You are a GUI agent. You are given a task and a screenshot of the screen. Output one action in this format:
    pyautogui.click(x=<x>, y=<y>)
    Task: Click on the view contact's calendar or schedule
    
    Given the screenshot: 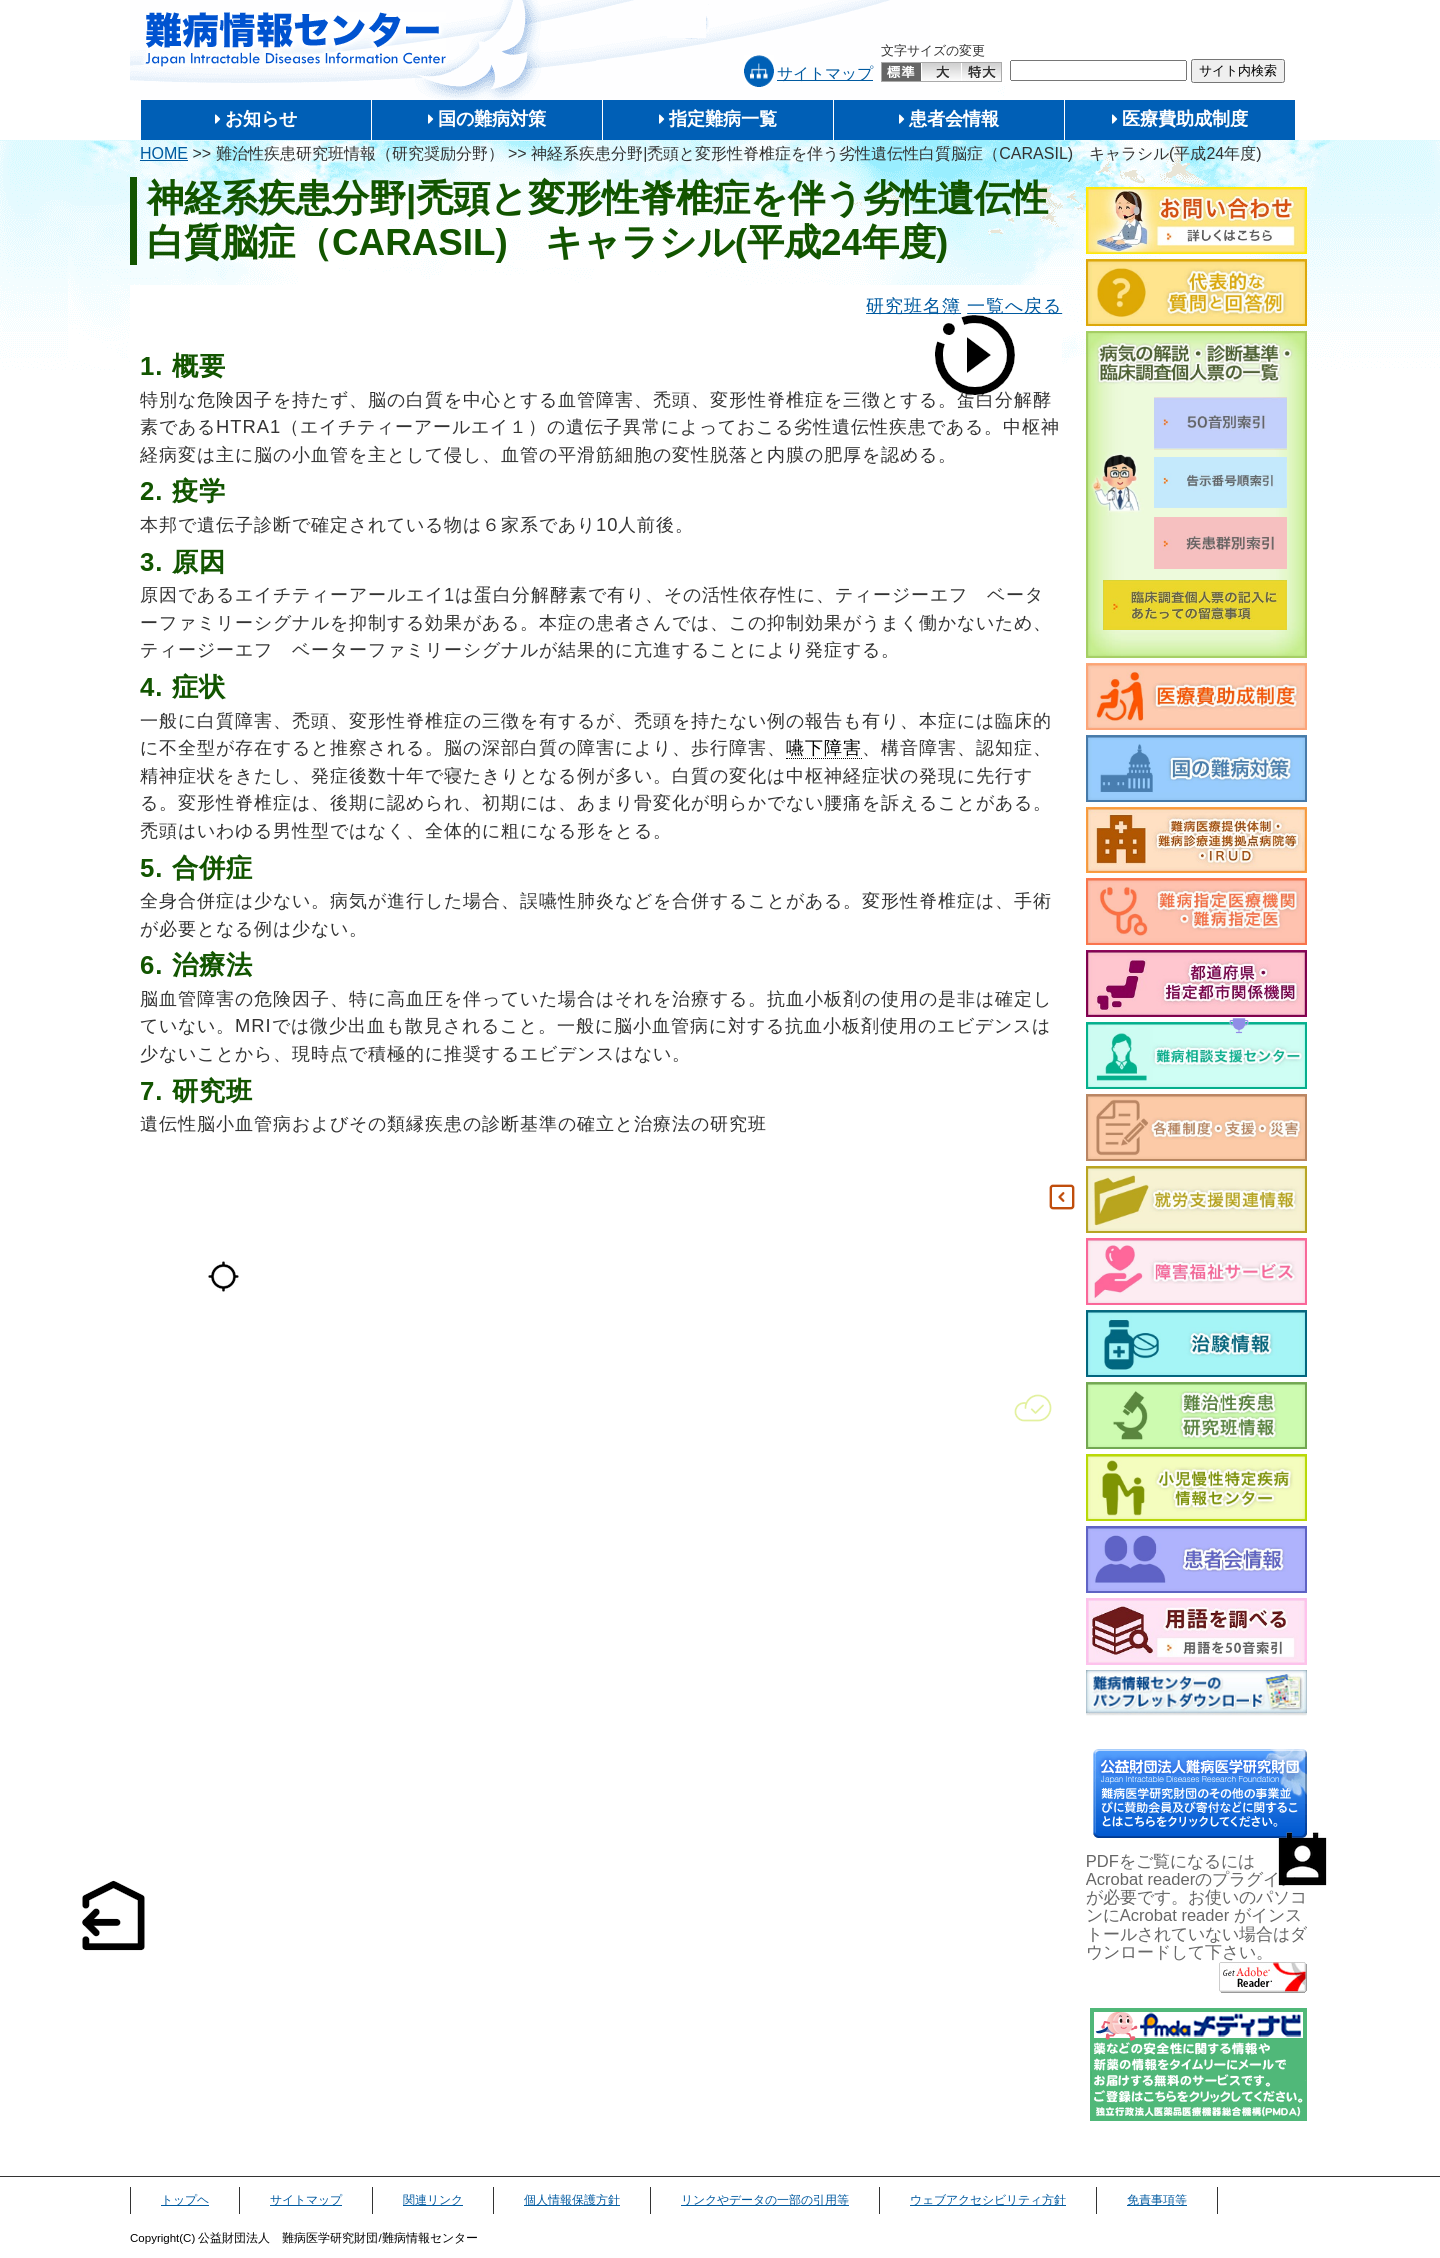 What is the action you would take?
    pyautogui.click(x=1302, y=1861)
    